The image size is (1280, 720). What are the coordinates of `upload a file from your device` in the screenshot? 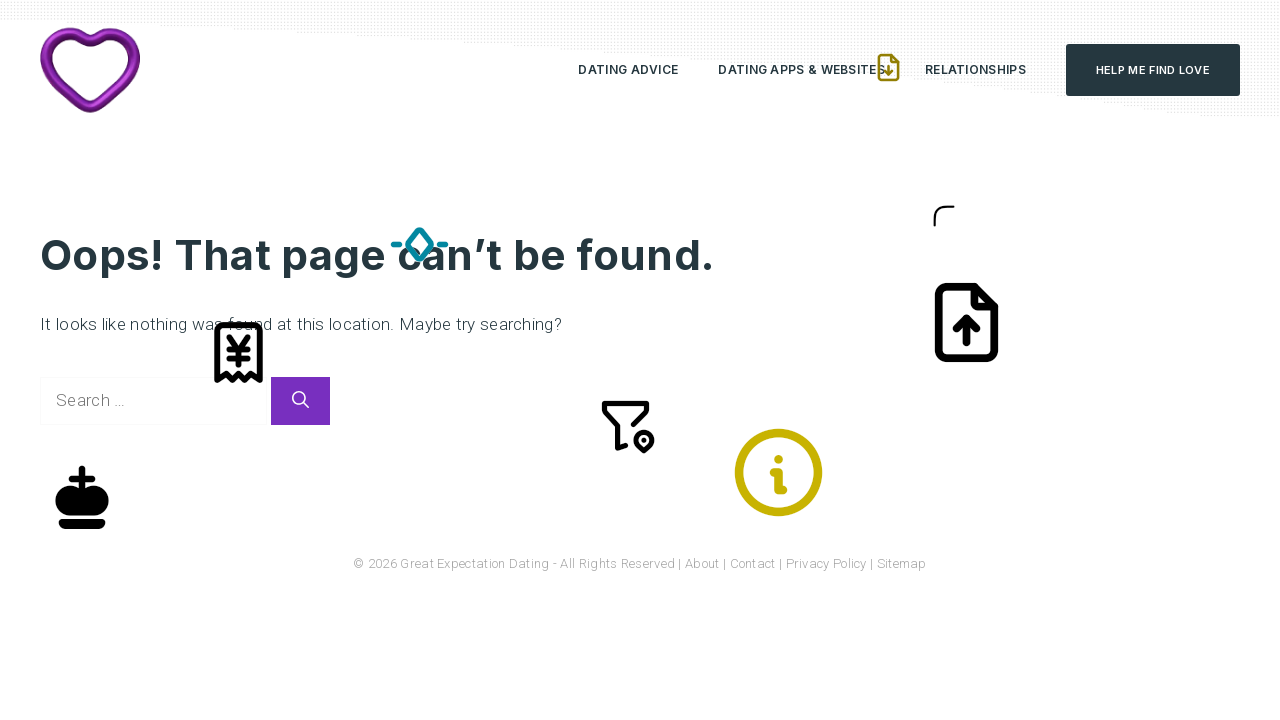 It's located at (966, 322).